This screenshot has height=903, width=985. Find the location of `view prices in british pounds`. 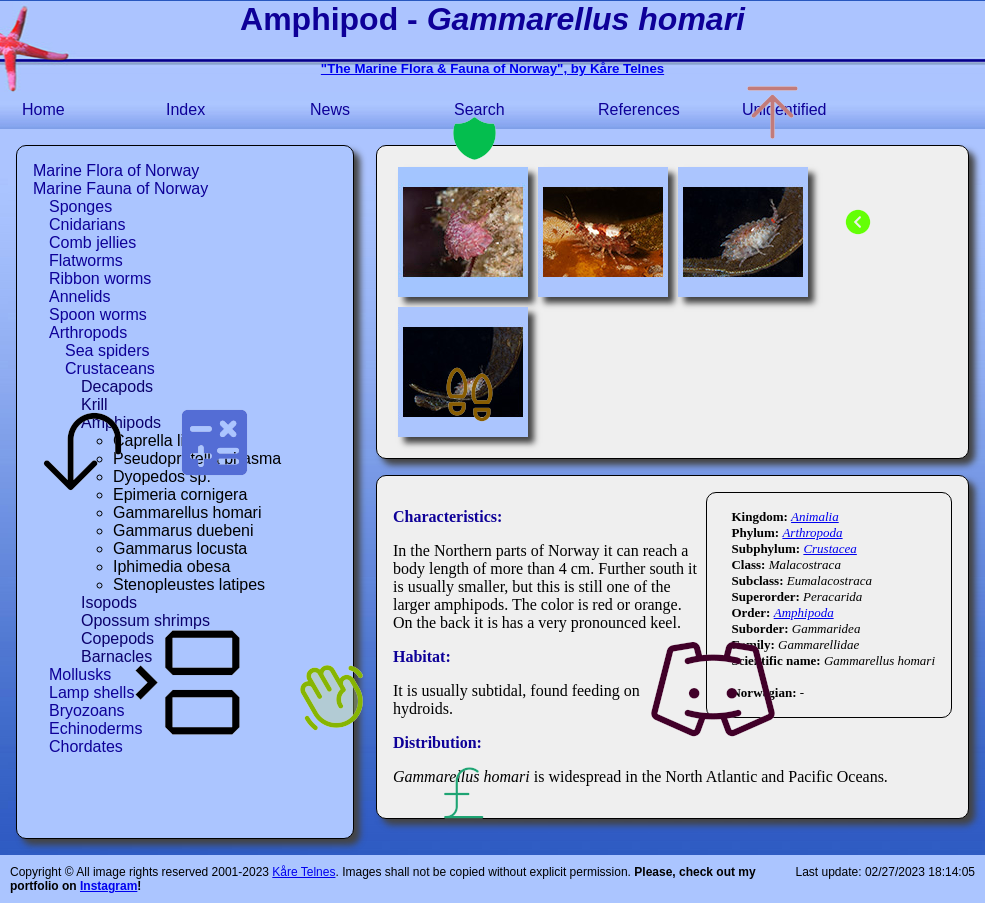

view prices in british pounds is located at coordinates (466, 794).